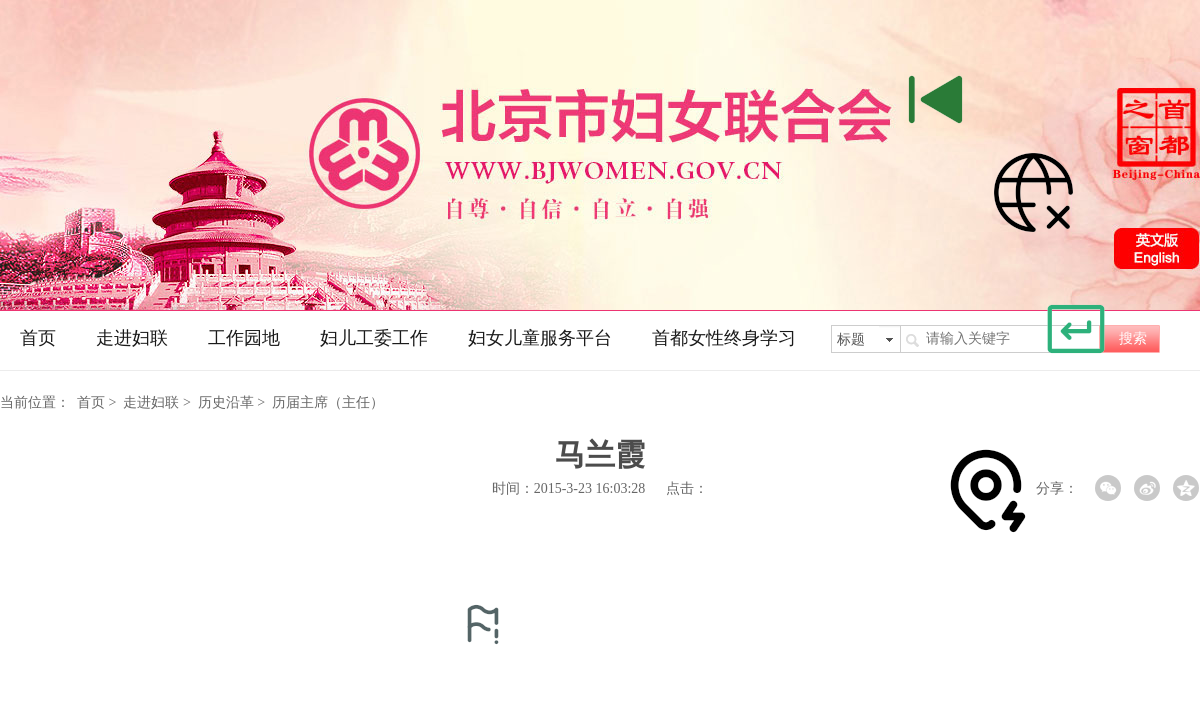  What do you see at coordinates (935, 99) in the screenshot?
I see `skip to previous track` at bounding box center [935, 99].